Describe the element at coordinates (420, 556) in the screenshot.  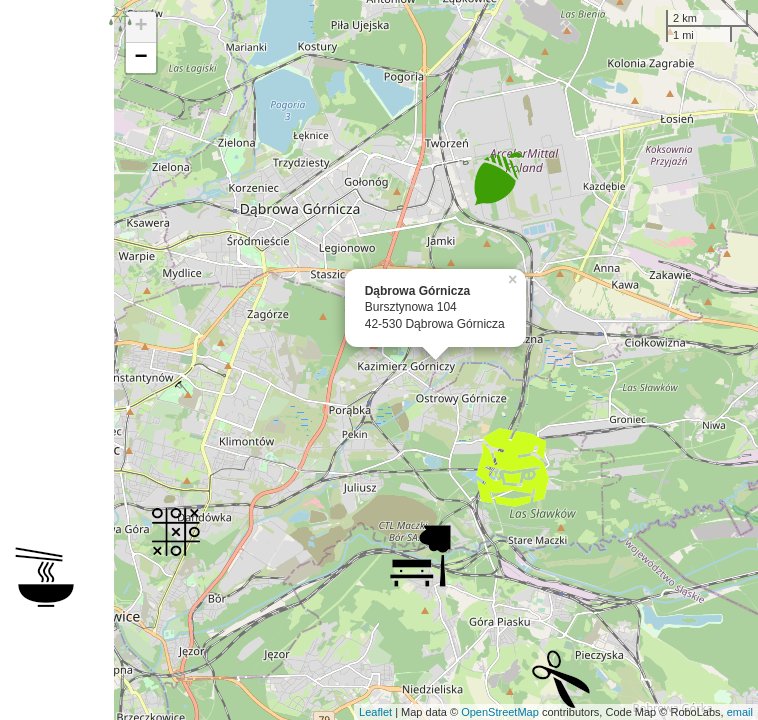
I see `find nearby parks or rest areas` at that location.